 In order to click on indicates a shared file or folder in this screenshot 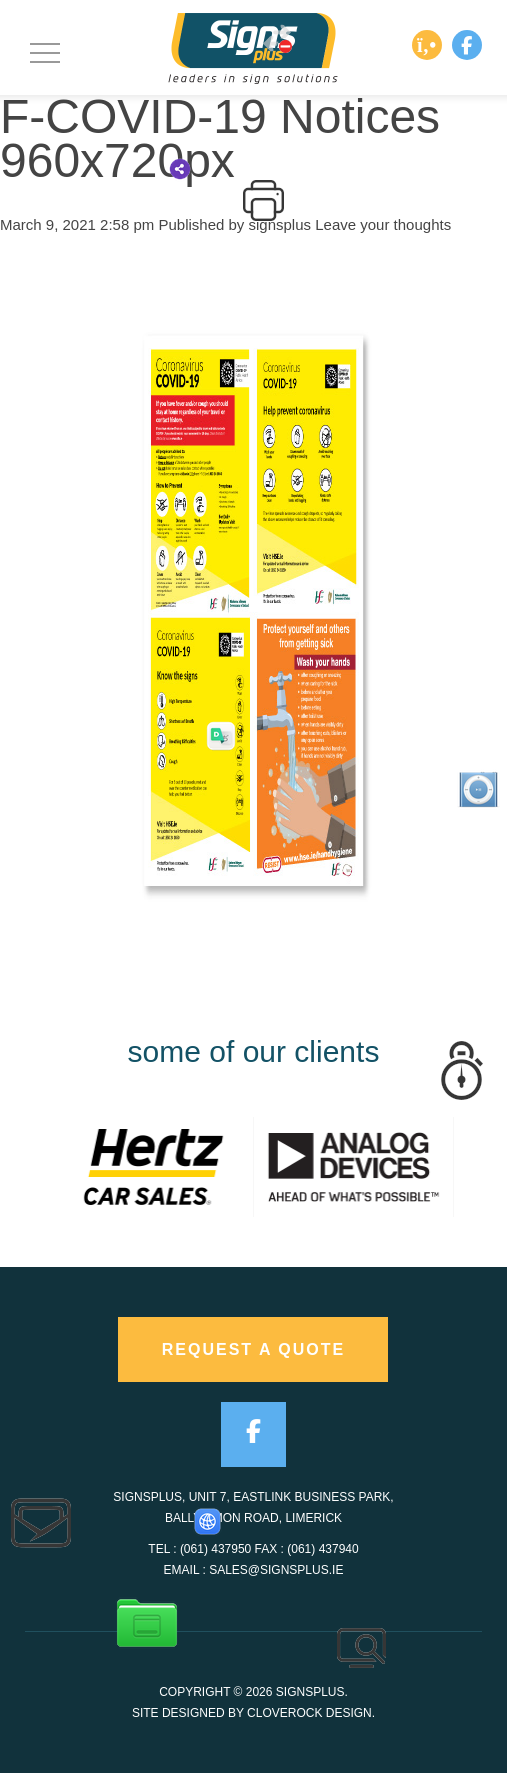, I will do `click(180, 169)`.